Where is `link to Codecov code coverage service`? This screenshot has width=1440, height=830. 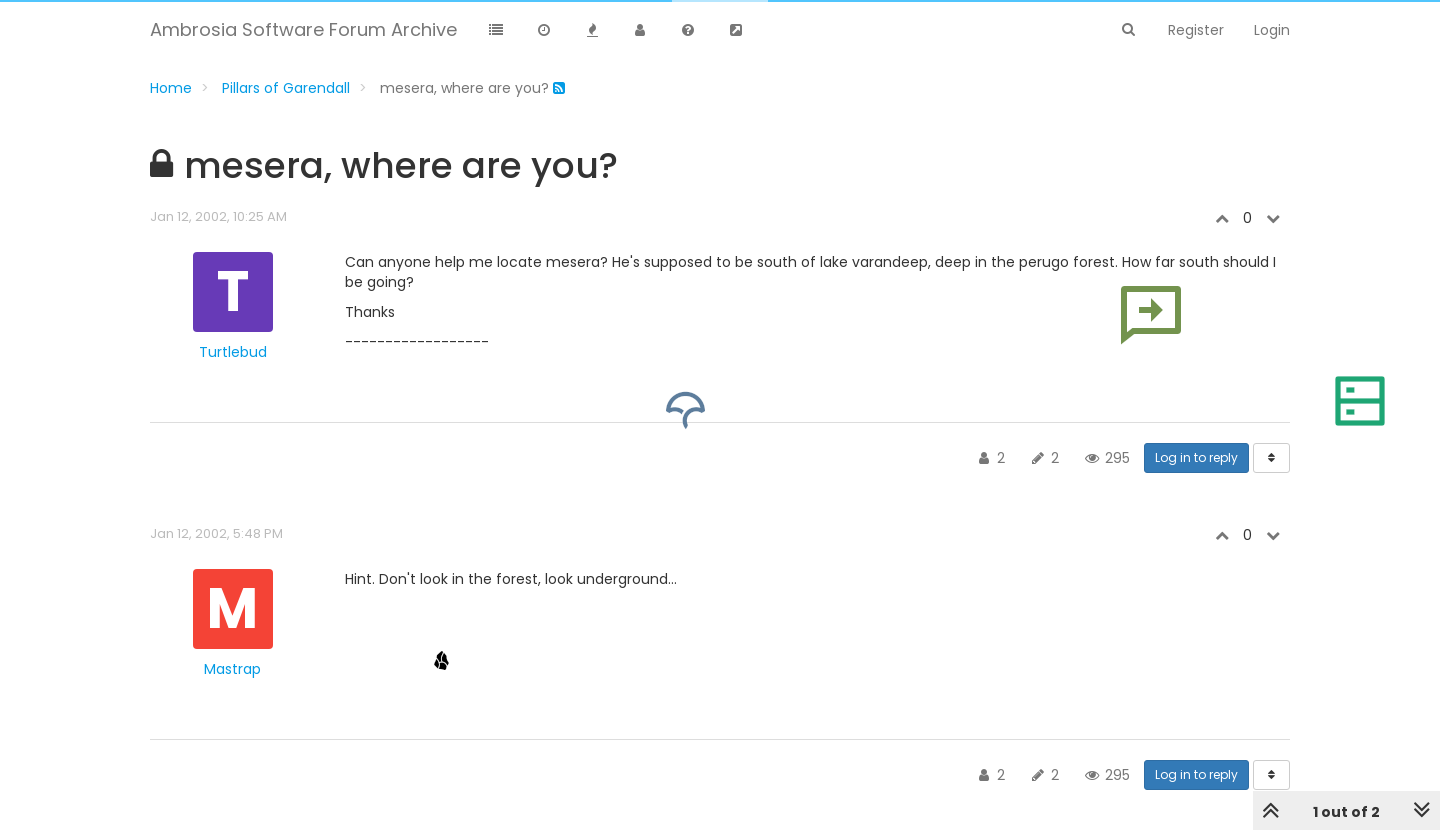
link to Codecov code coverage service is located at coordinates (685, 410).